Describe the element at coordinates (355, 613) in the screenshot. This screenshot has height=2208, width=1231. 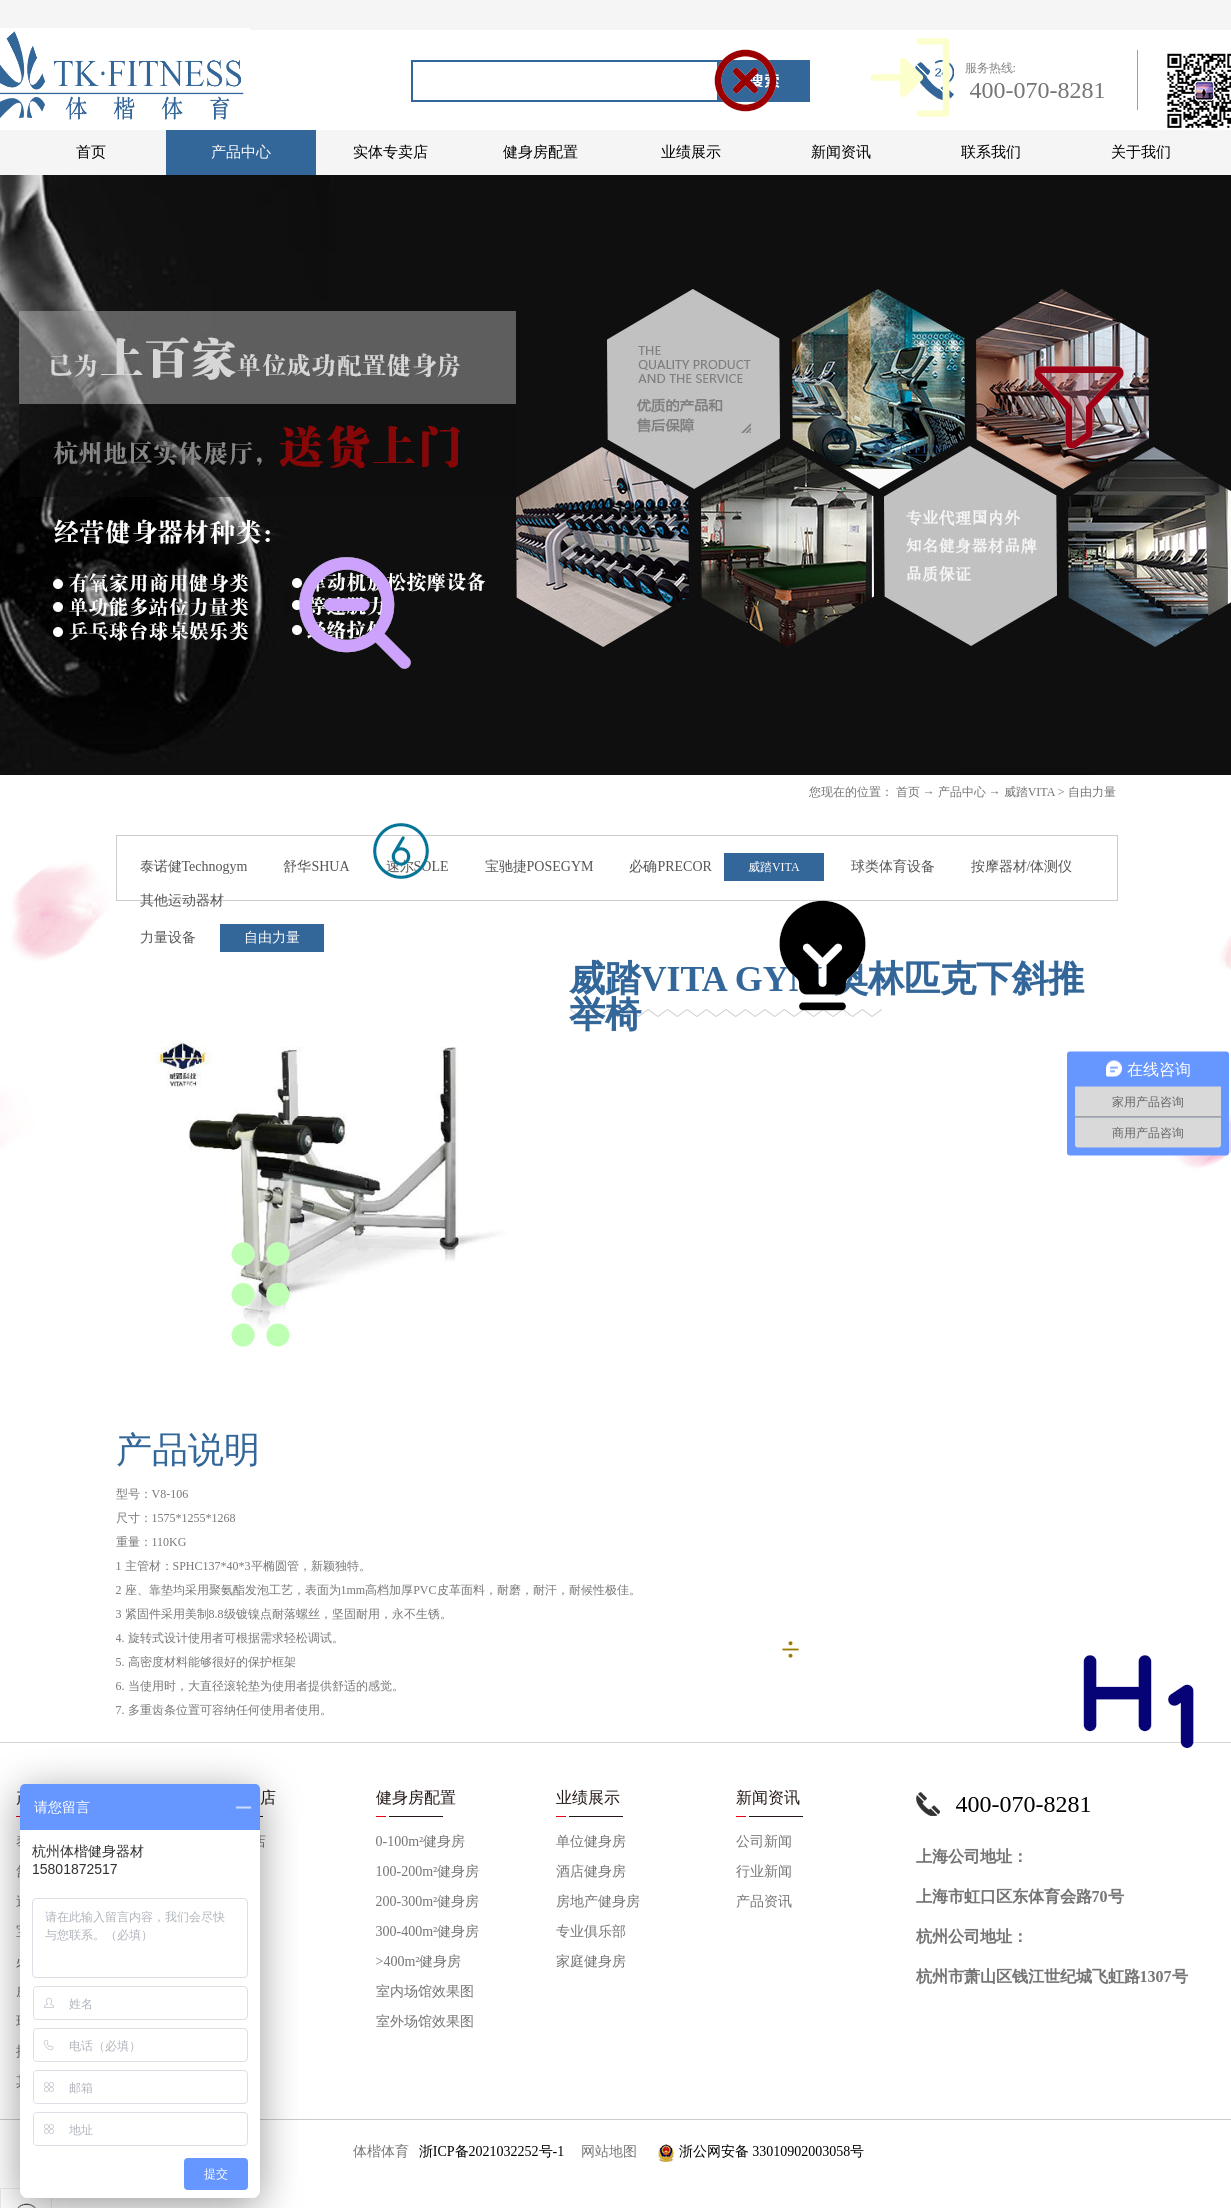
I see `zoom out` at that location.